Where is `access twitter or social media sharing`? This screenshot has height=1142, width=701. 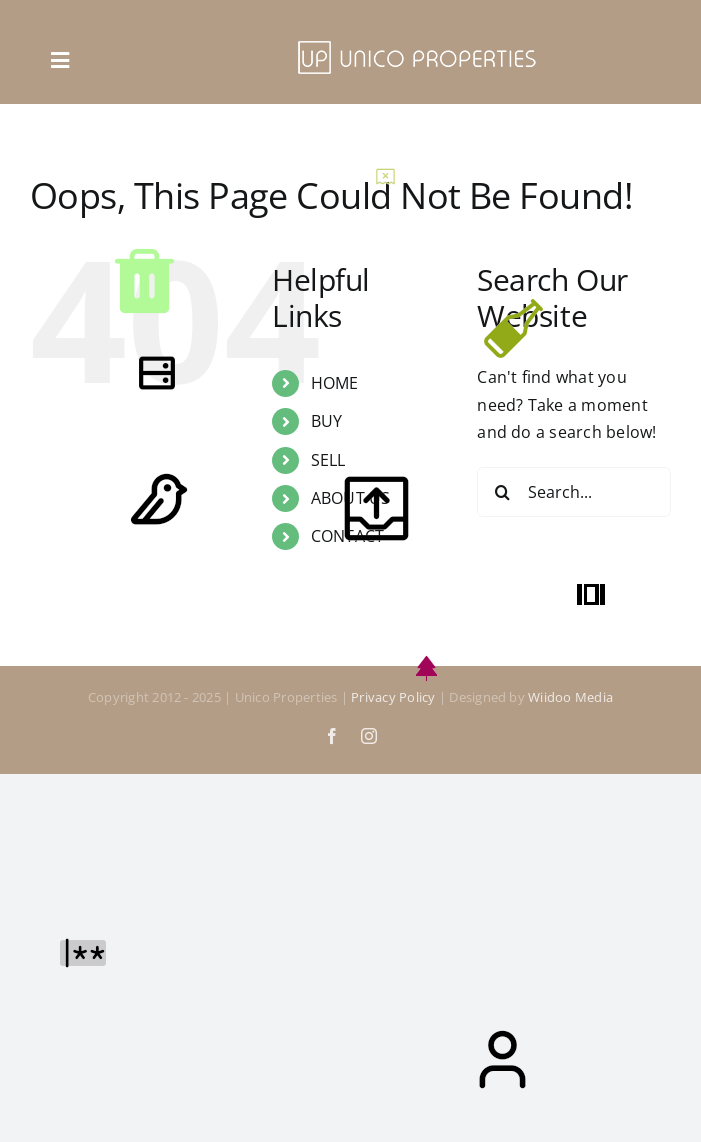 access twitter or social media sharing is located at coordinates (160, 501).